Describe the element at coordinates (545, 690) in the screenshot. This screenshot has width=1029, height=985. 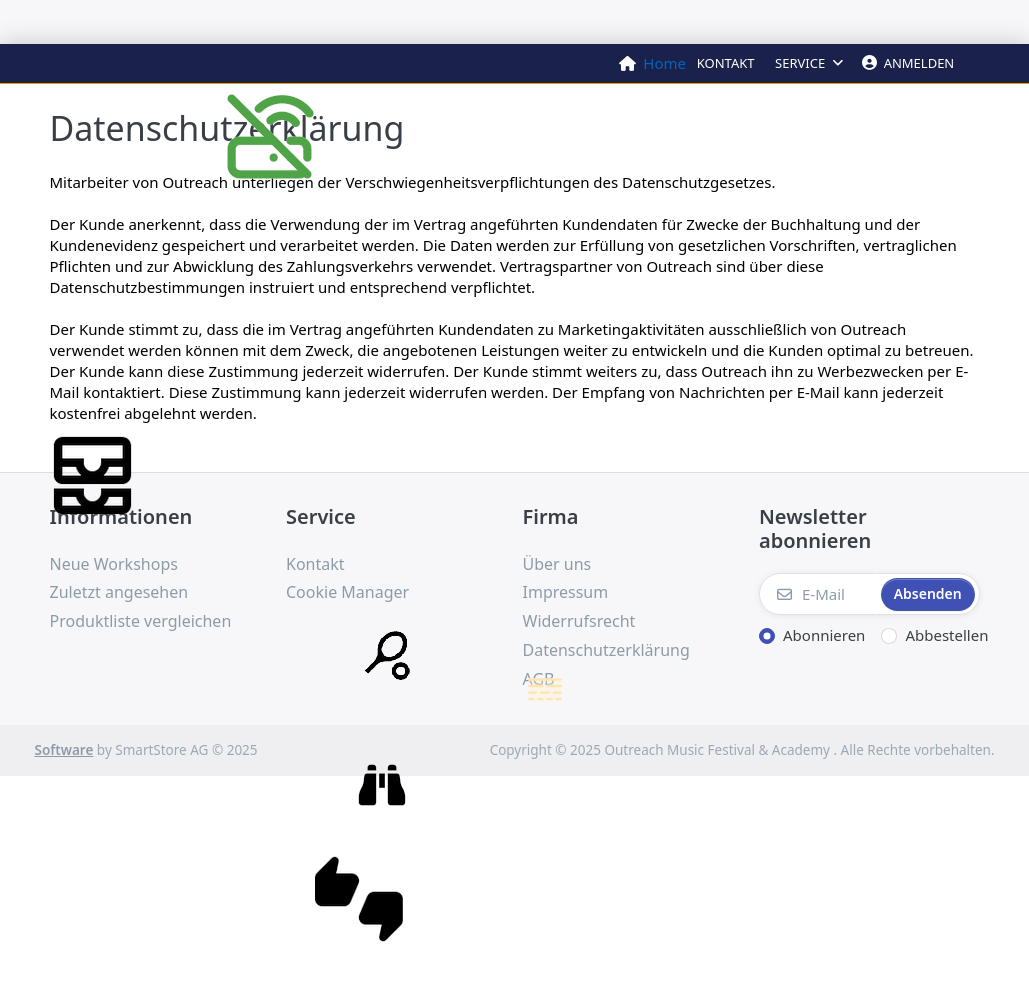
I see `apply a gradient effect to selected element` at that location.